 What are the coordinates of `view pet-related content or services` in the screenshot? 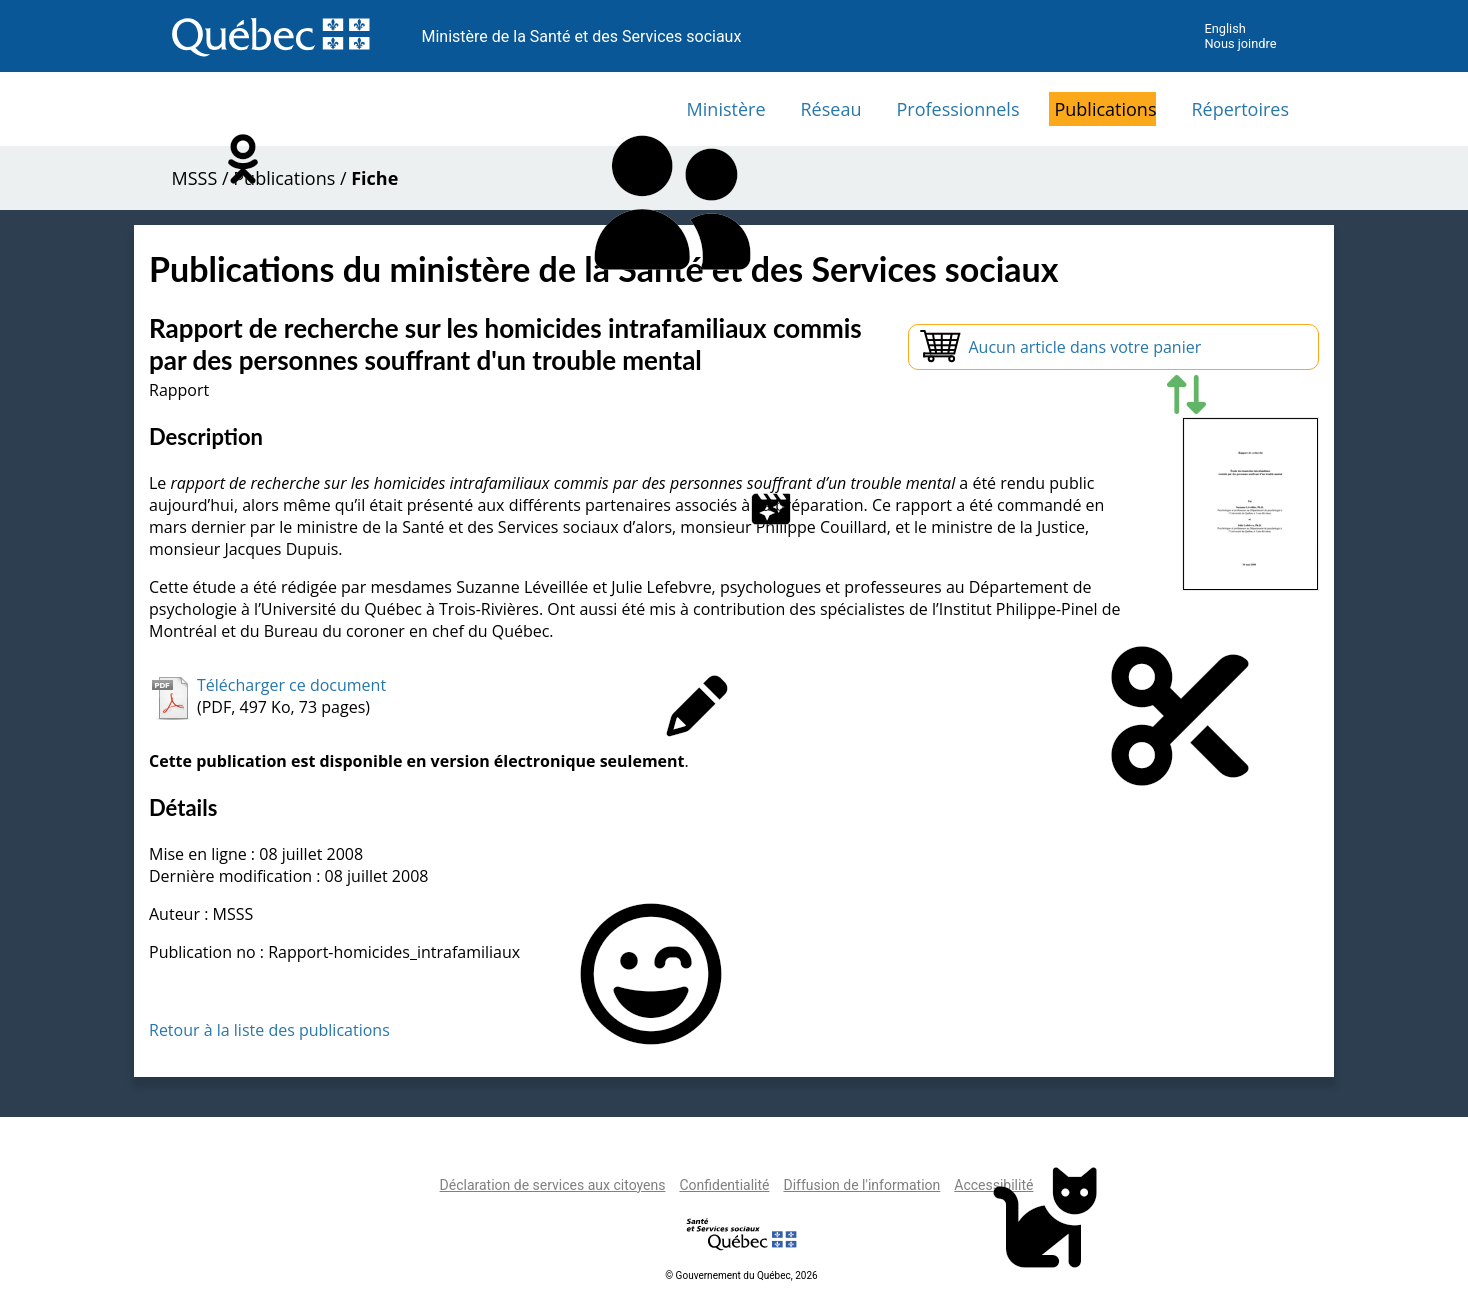 It's located at (1043, 1217).